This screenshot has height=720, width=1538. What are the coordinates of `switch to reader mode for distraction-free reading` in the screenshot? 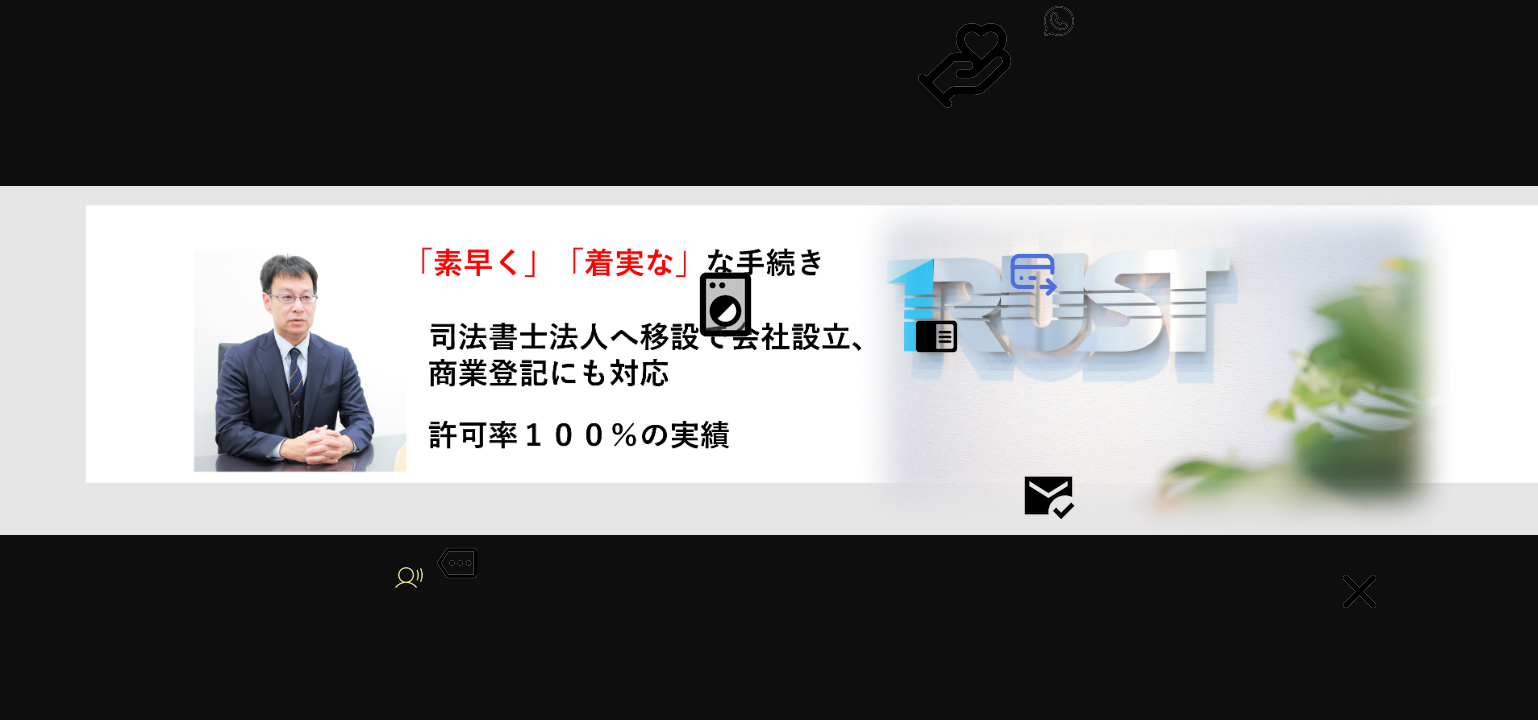 It's located at (936, 335).